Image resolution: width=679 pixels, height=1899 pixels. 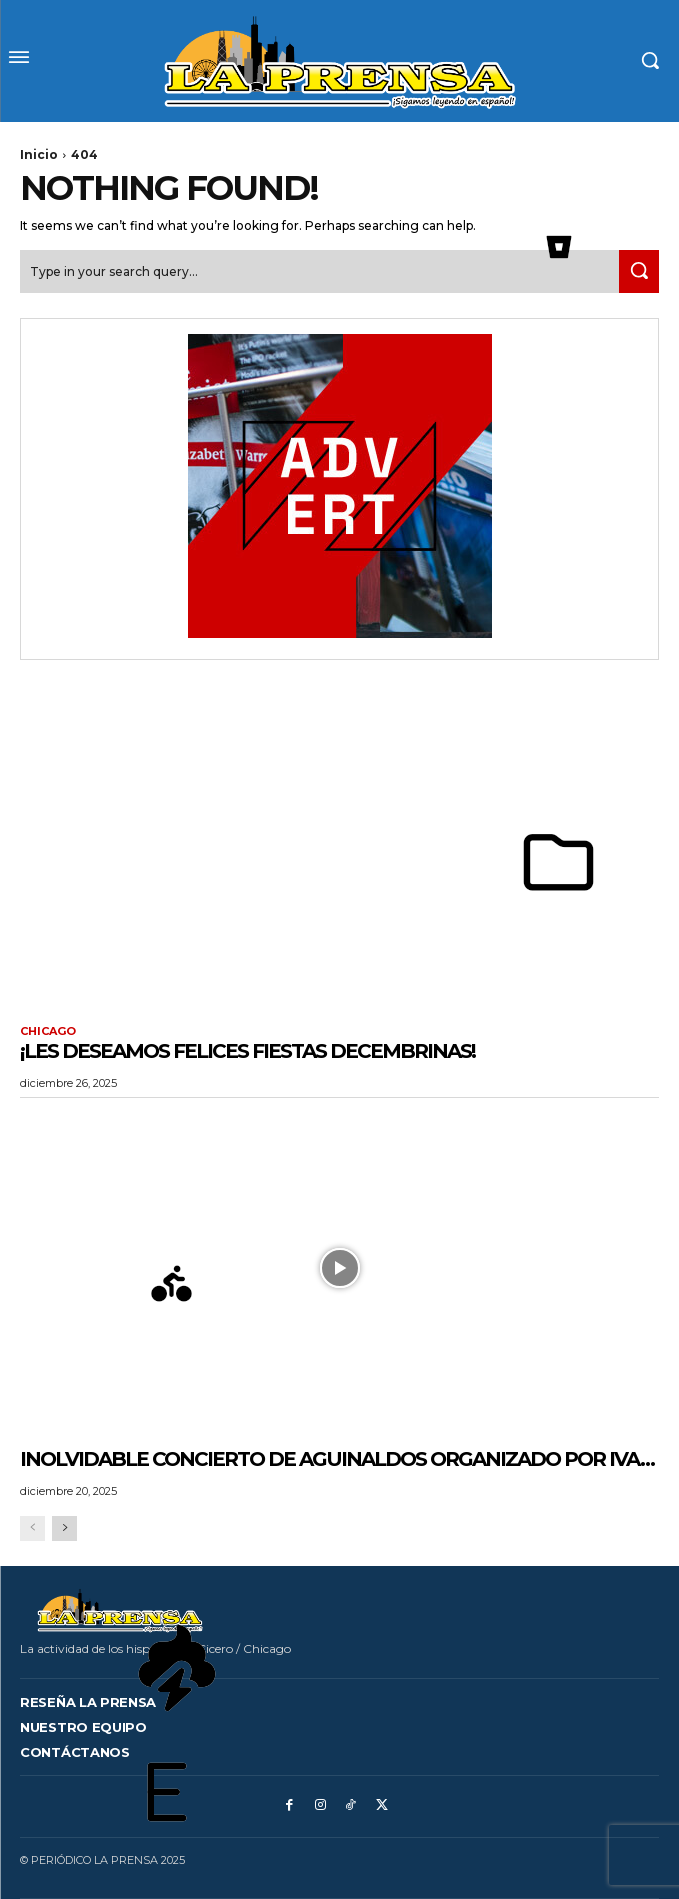 I want to click on represents the letter E in text formatting or typography options, so click(x=167, y=1792).